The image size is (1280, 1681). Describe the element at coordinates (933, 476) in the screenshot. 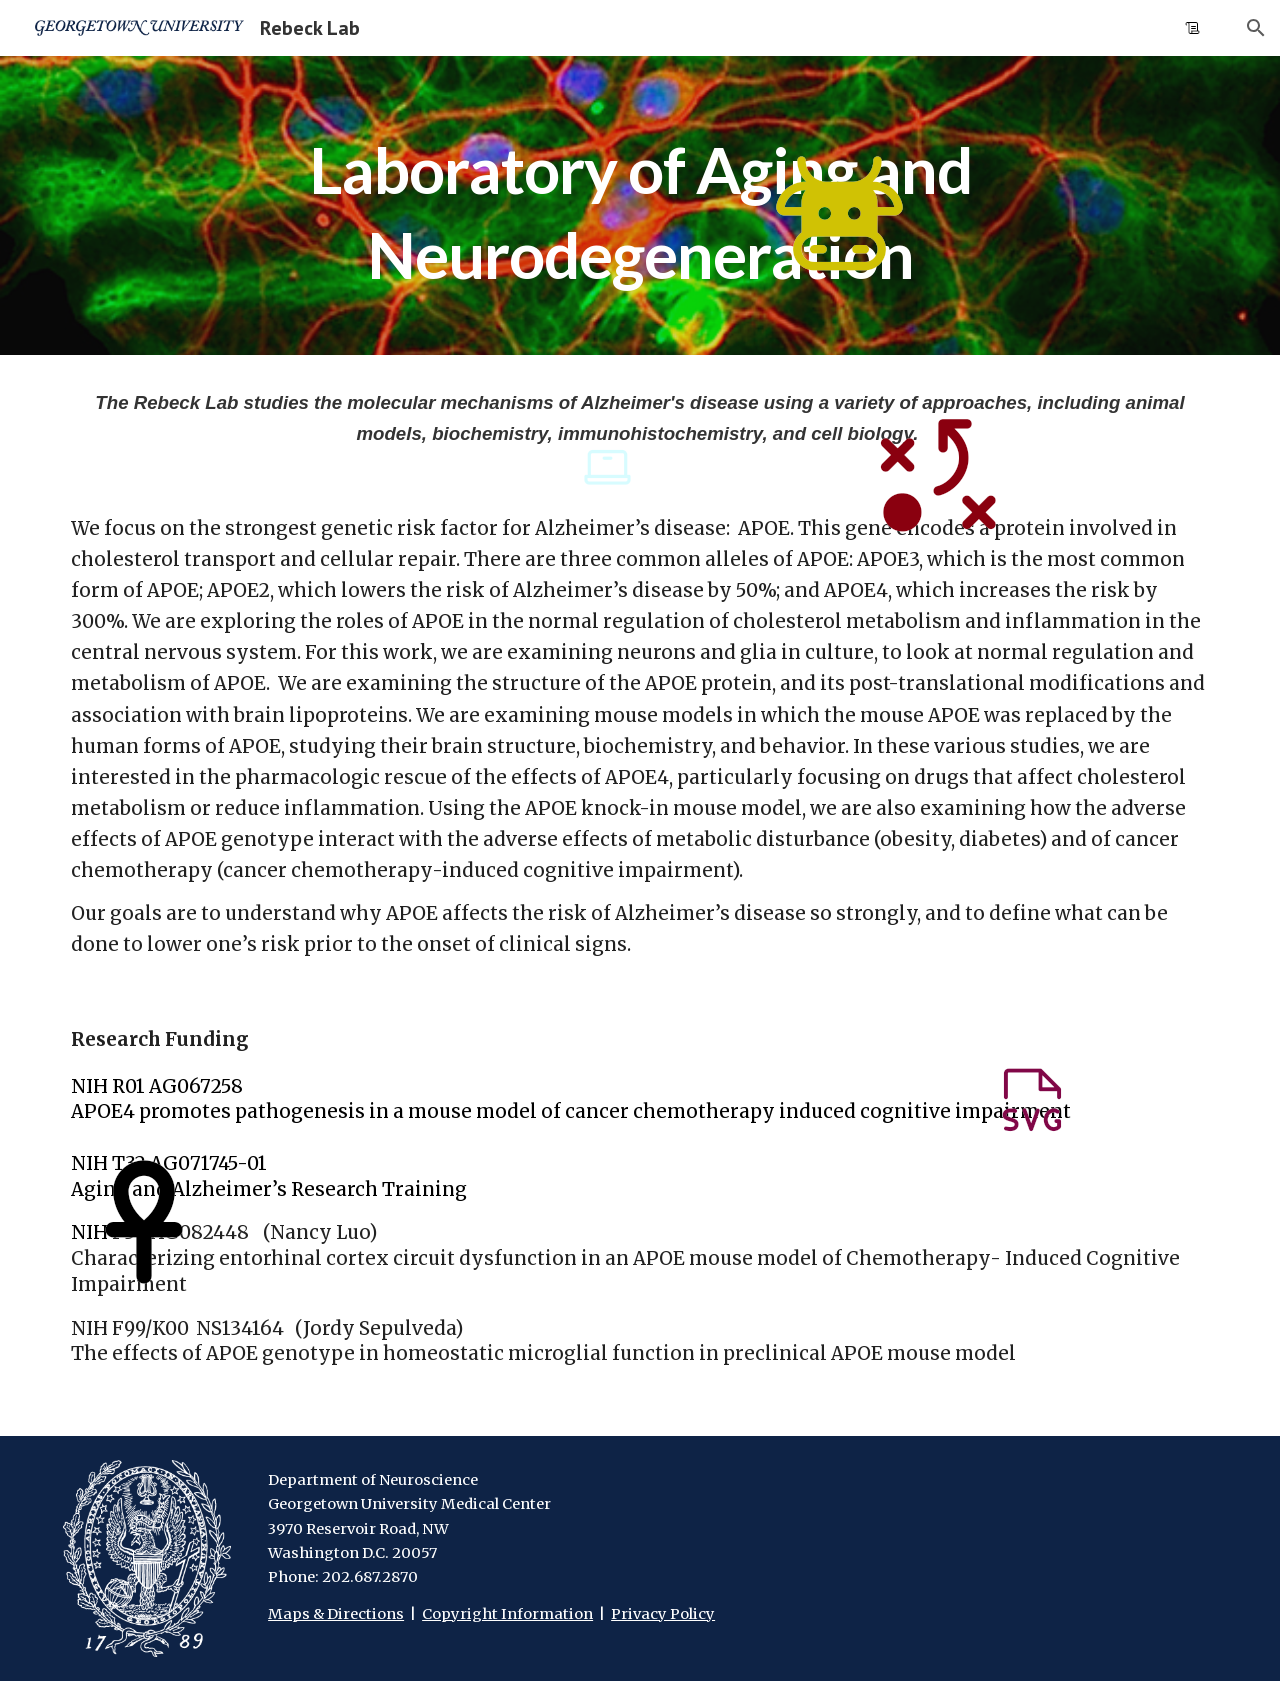

I see `view game plan or strategy options` at that location.